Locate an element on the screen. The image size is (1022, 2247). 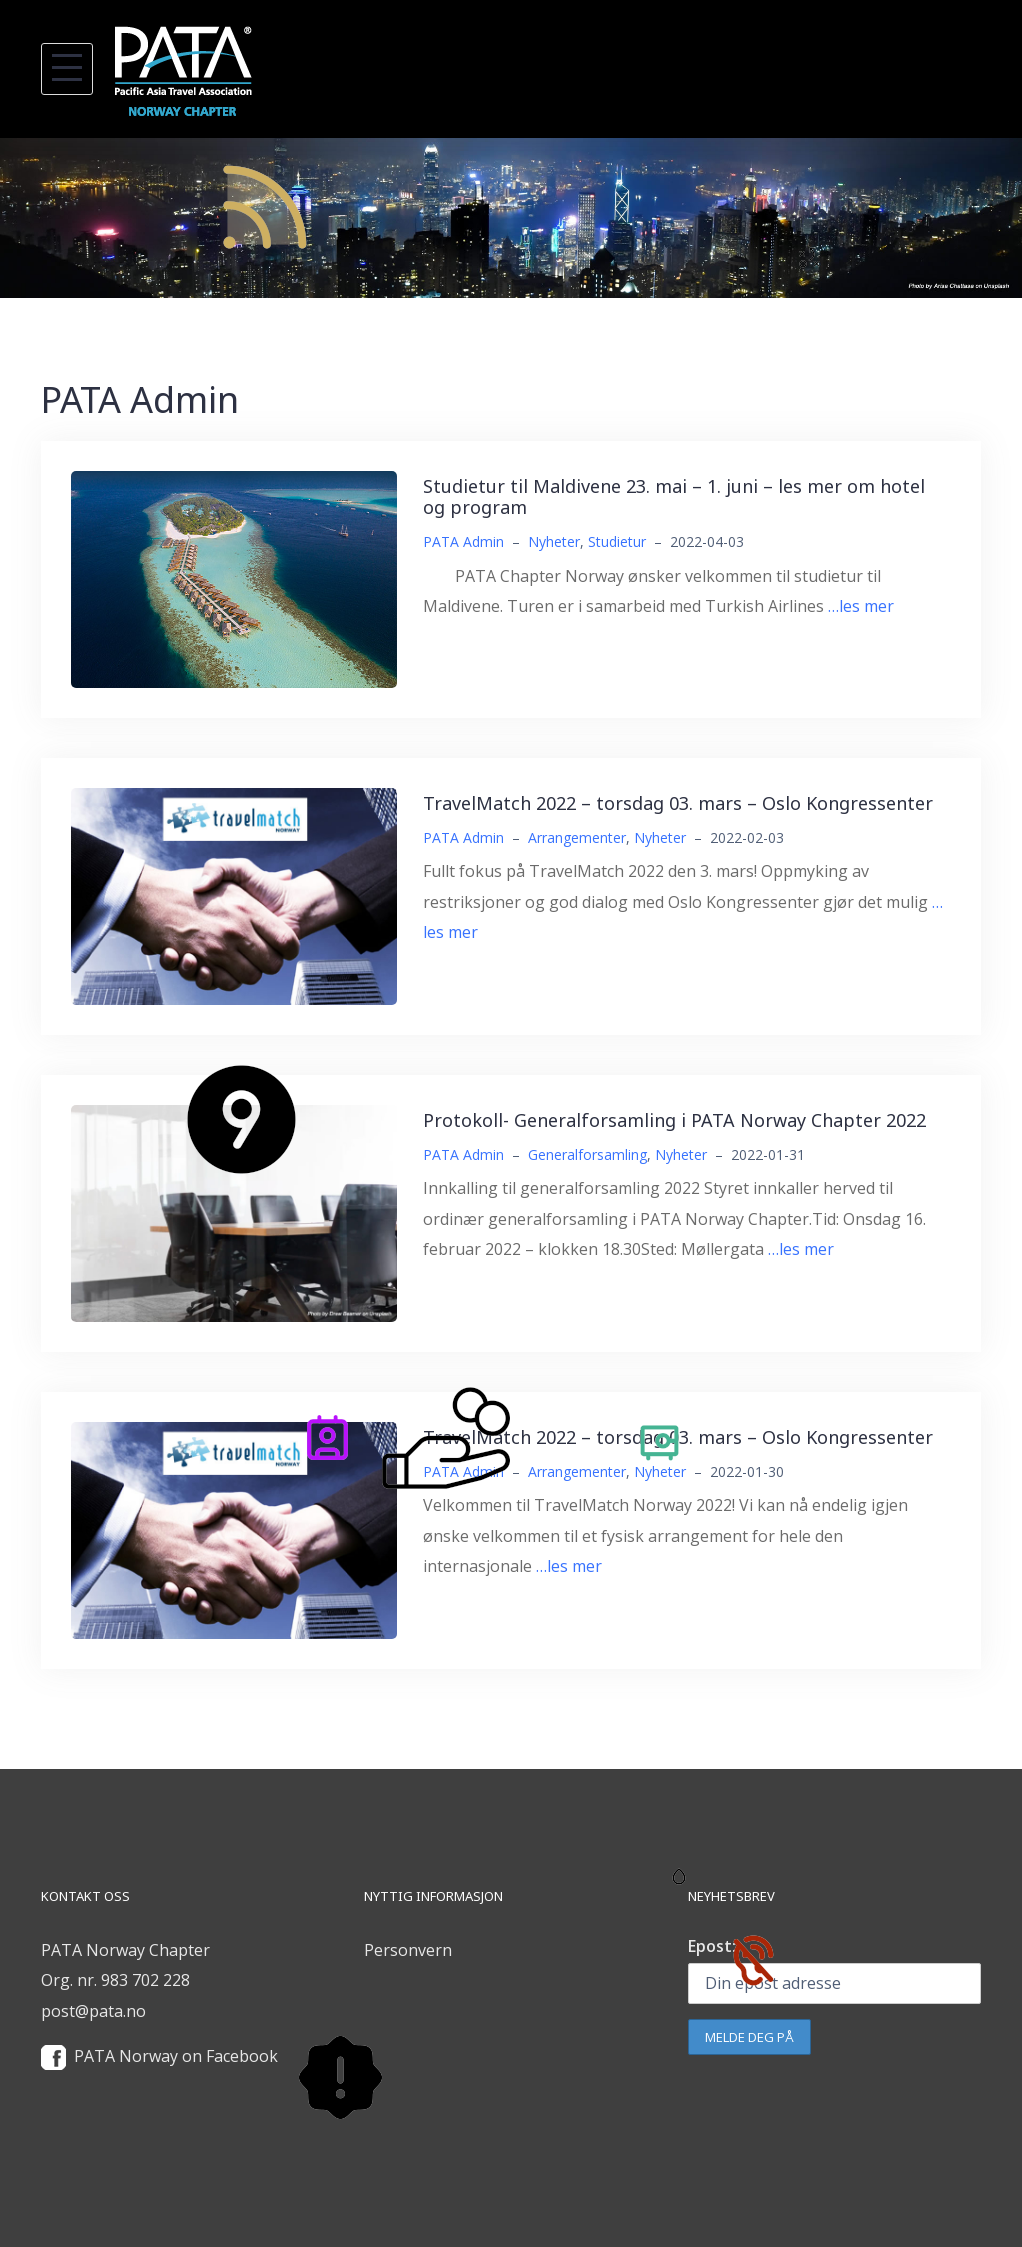
view game plan or strategy is located at coordinates (808, 257).